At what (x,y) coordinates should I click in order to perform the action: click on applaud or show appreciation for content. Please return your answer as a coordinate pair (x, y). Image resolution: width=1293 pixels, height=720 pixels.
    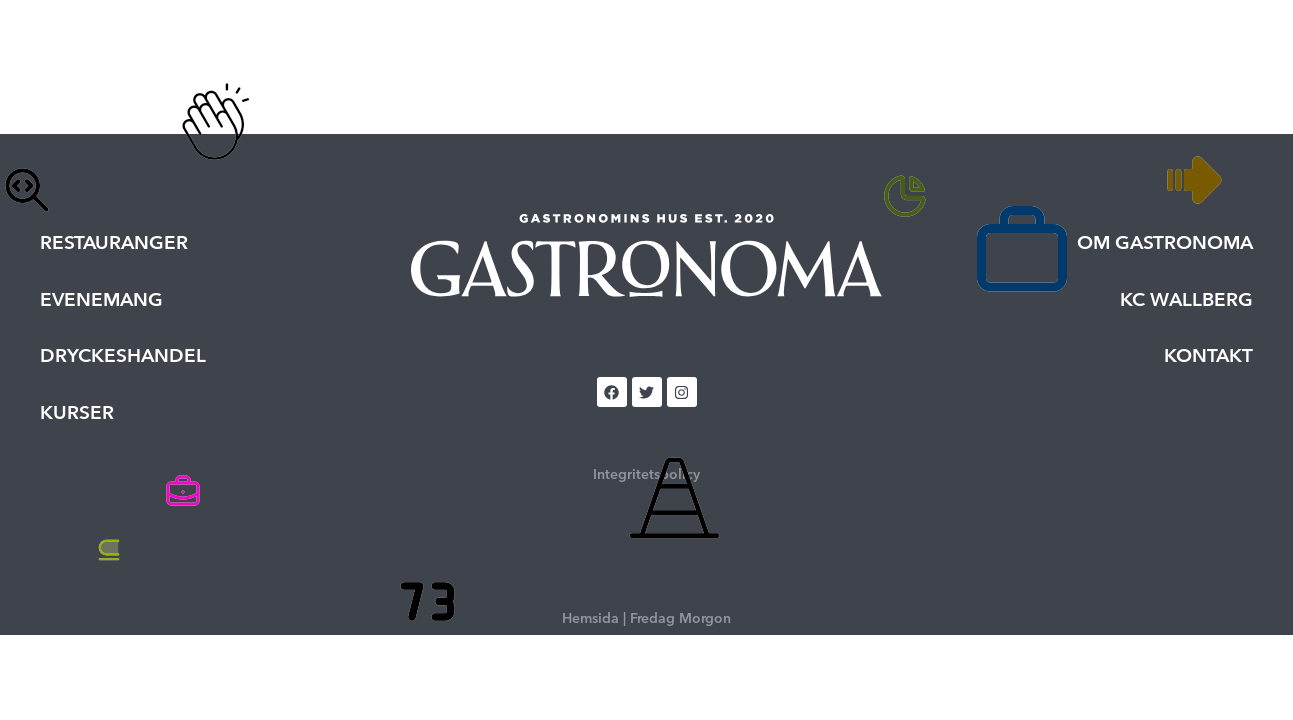
    Looking at the image, I should click on (214, 121).